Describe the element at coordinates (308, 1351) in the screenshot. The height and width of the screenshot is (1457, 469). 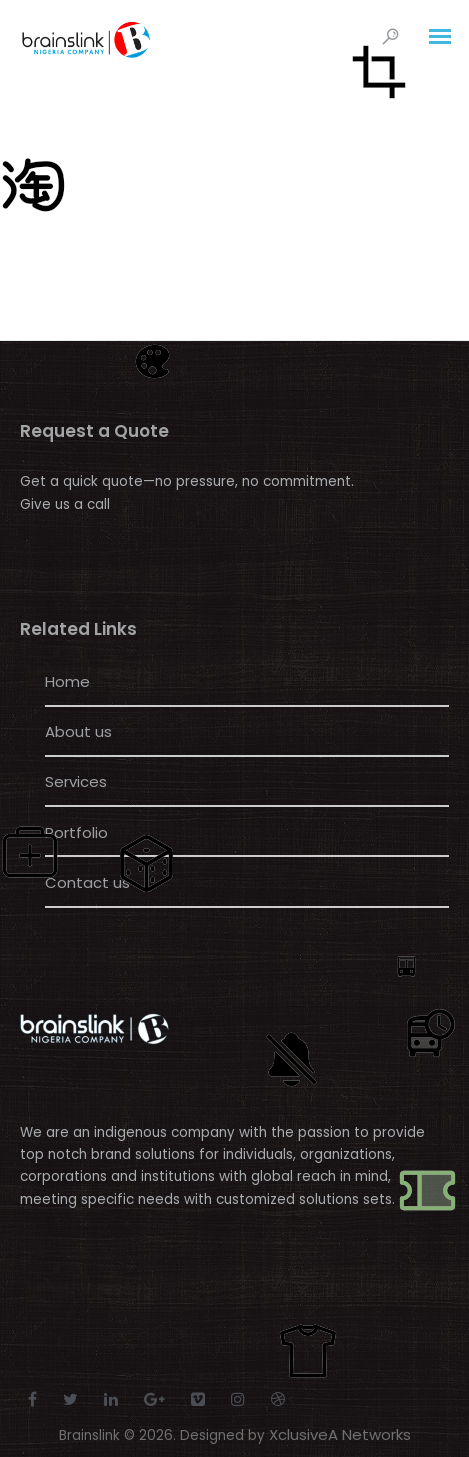
I see `browse clothing or apparel items` at that location.